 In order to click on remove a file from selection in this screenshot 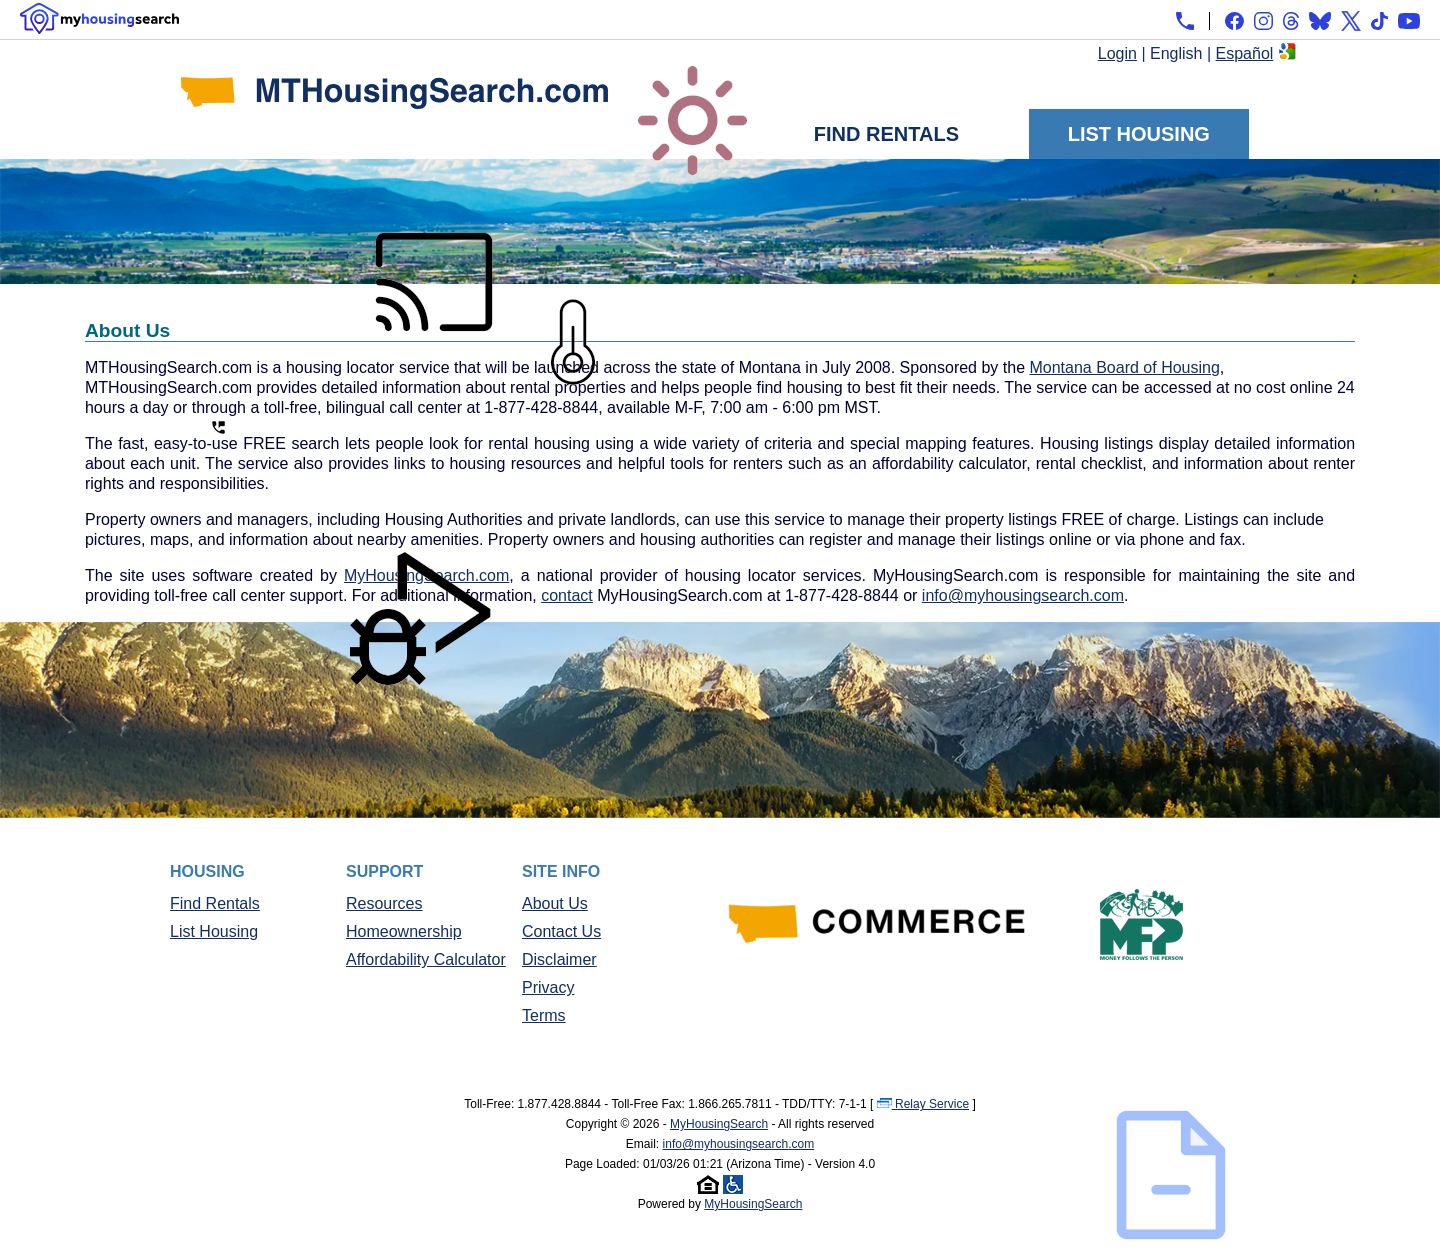, I will do `click(1171, 1175)`.